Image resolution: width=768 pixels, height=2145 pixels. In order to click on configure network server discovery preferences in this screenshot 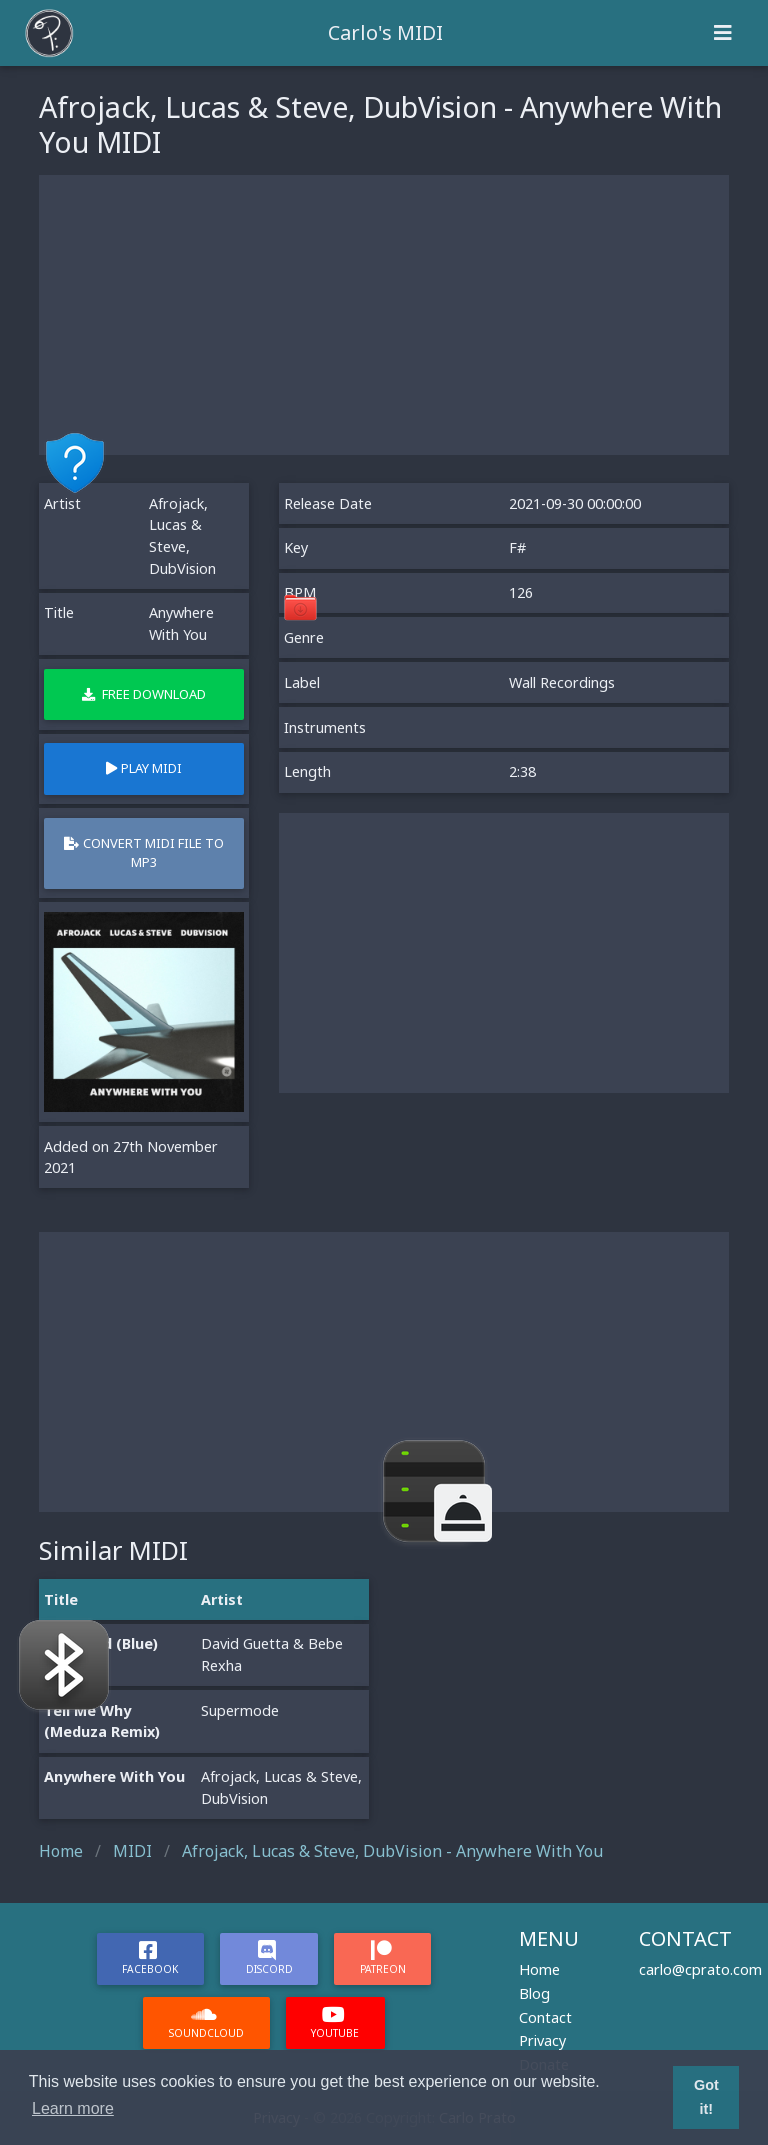, I will do `click(435, 1493)`.